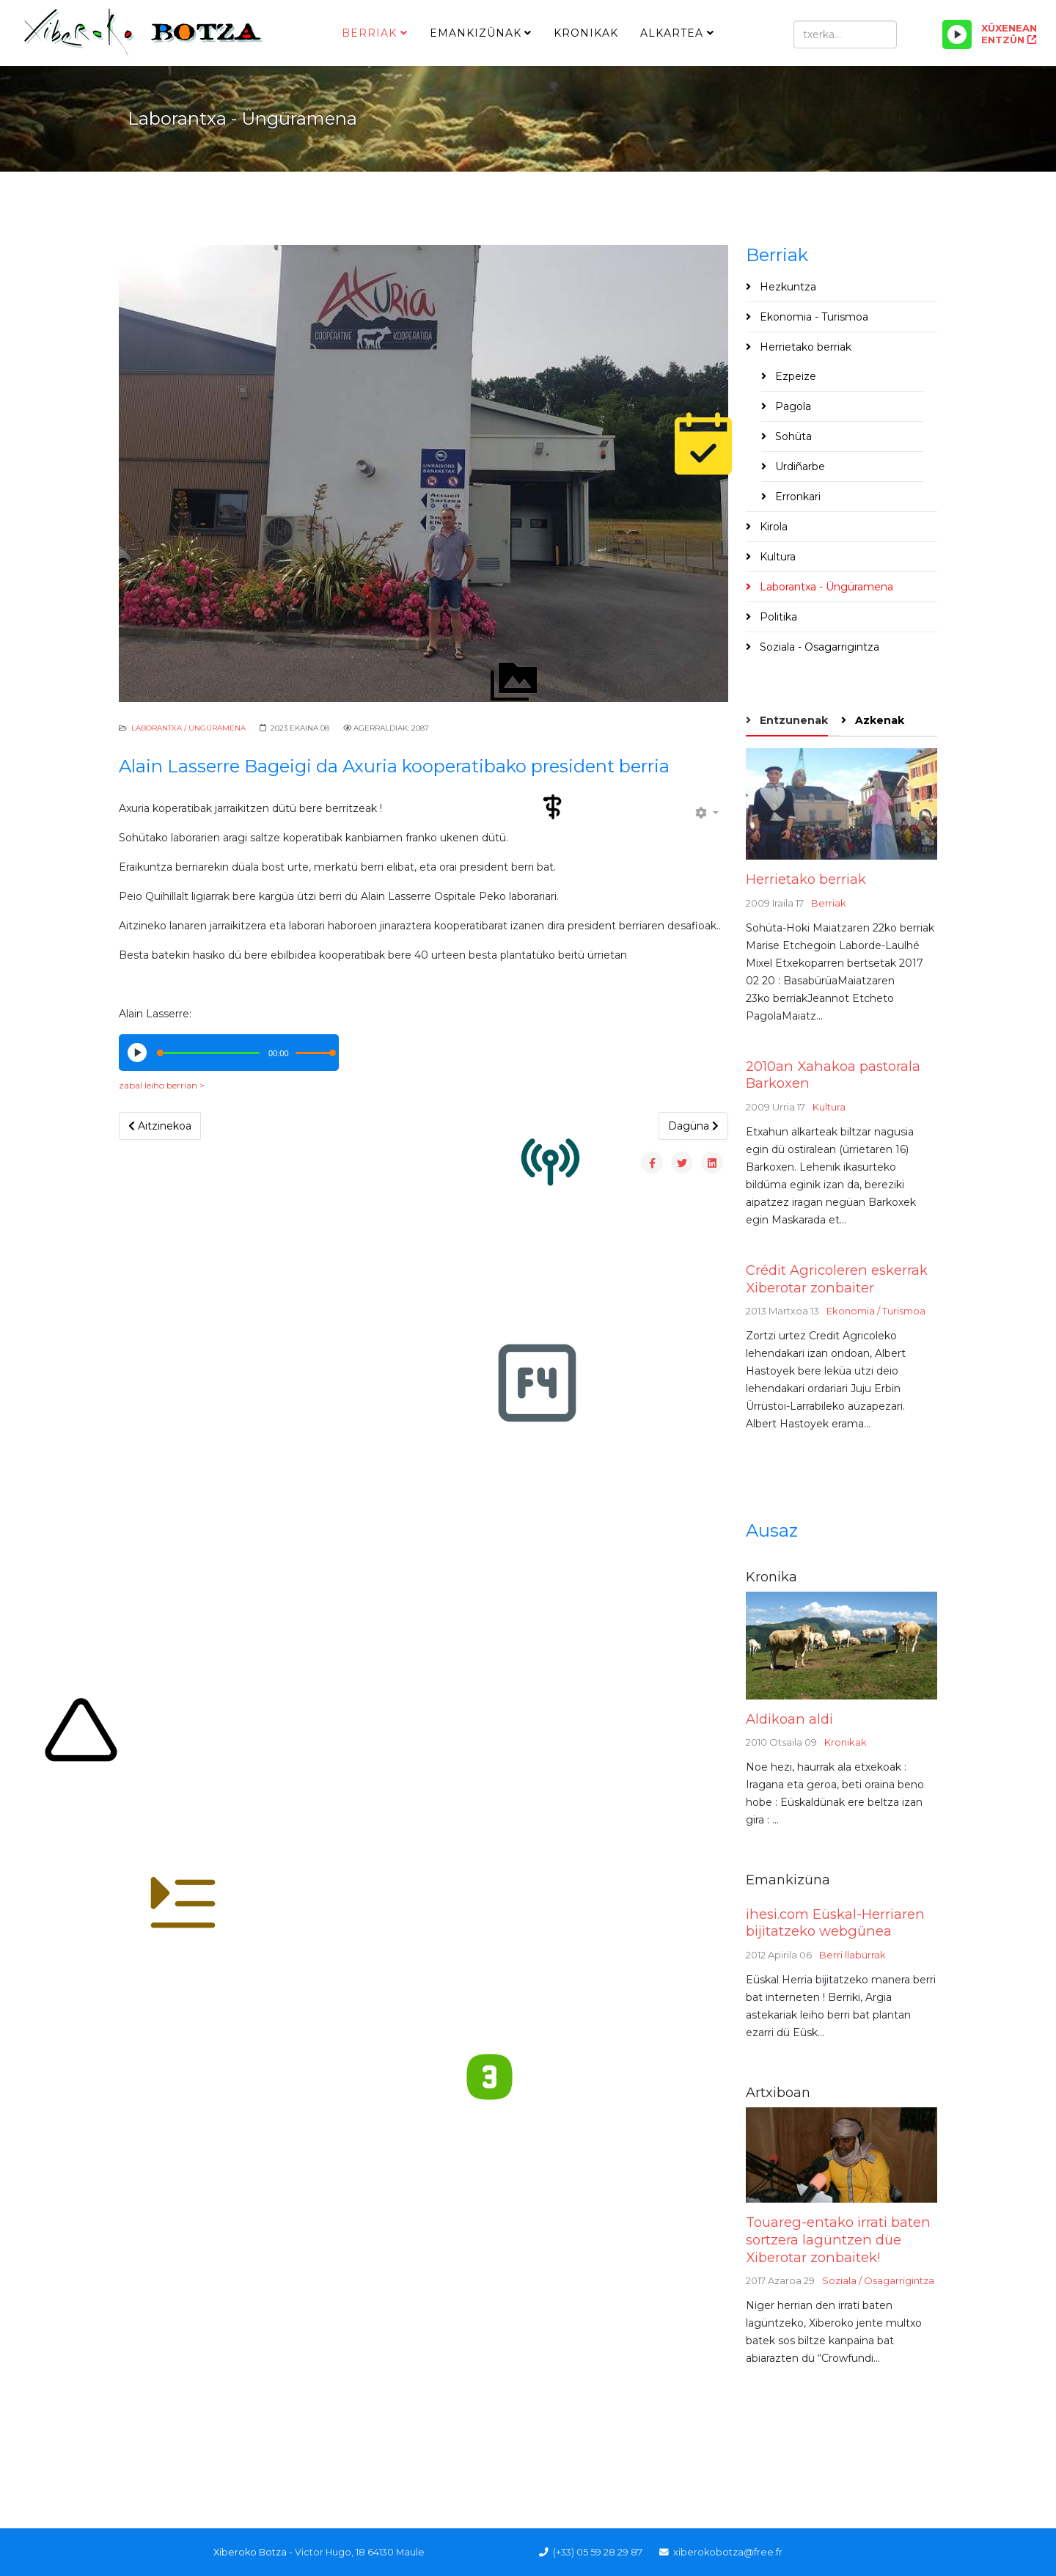  What do you see at coordinates (553, 807) in the screenshot?
I see `access medical or healthcare services` at bounding box center [553, 807].